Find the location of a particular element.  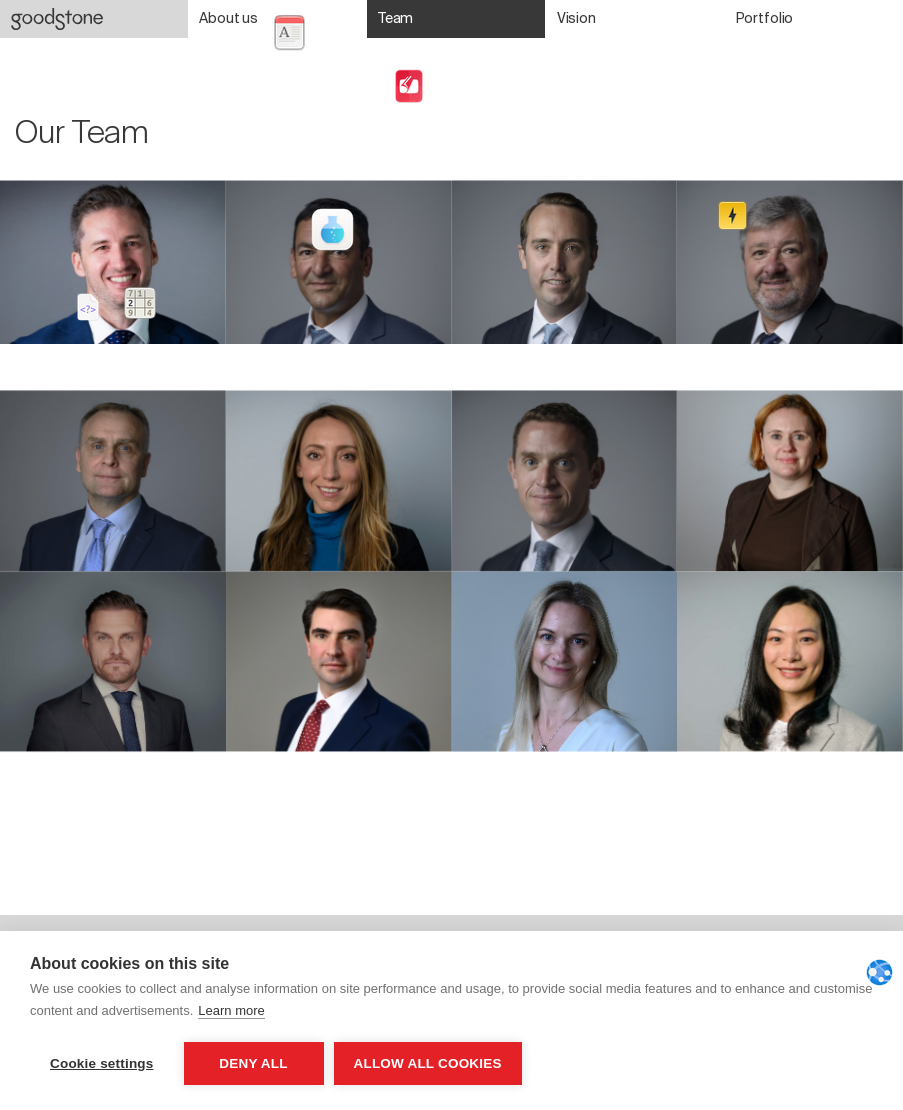

open the windows app store is located at coordinates (879, 972).